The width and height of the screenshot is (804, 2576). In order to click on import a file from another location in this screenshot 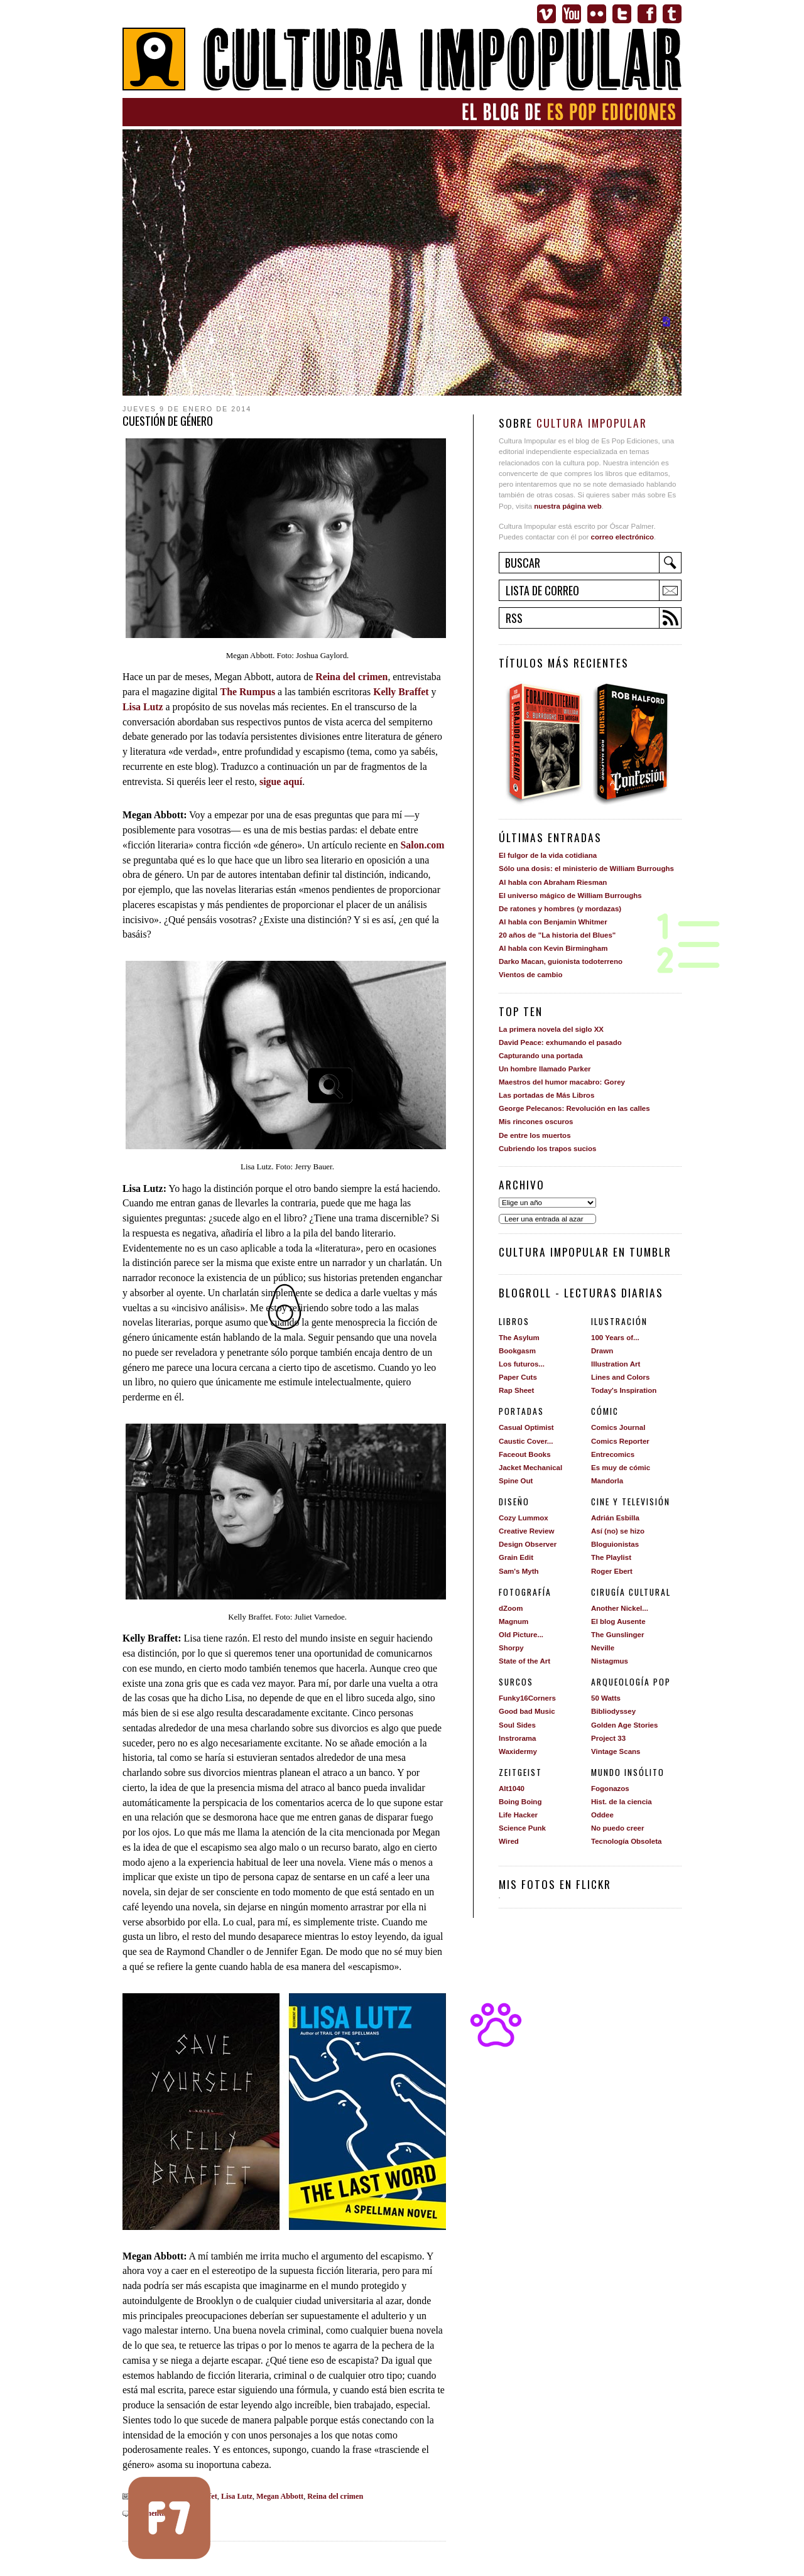, I will do `click(666, 322)`.